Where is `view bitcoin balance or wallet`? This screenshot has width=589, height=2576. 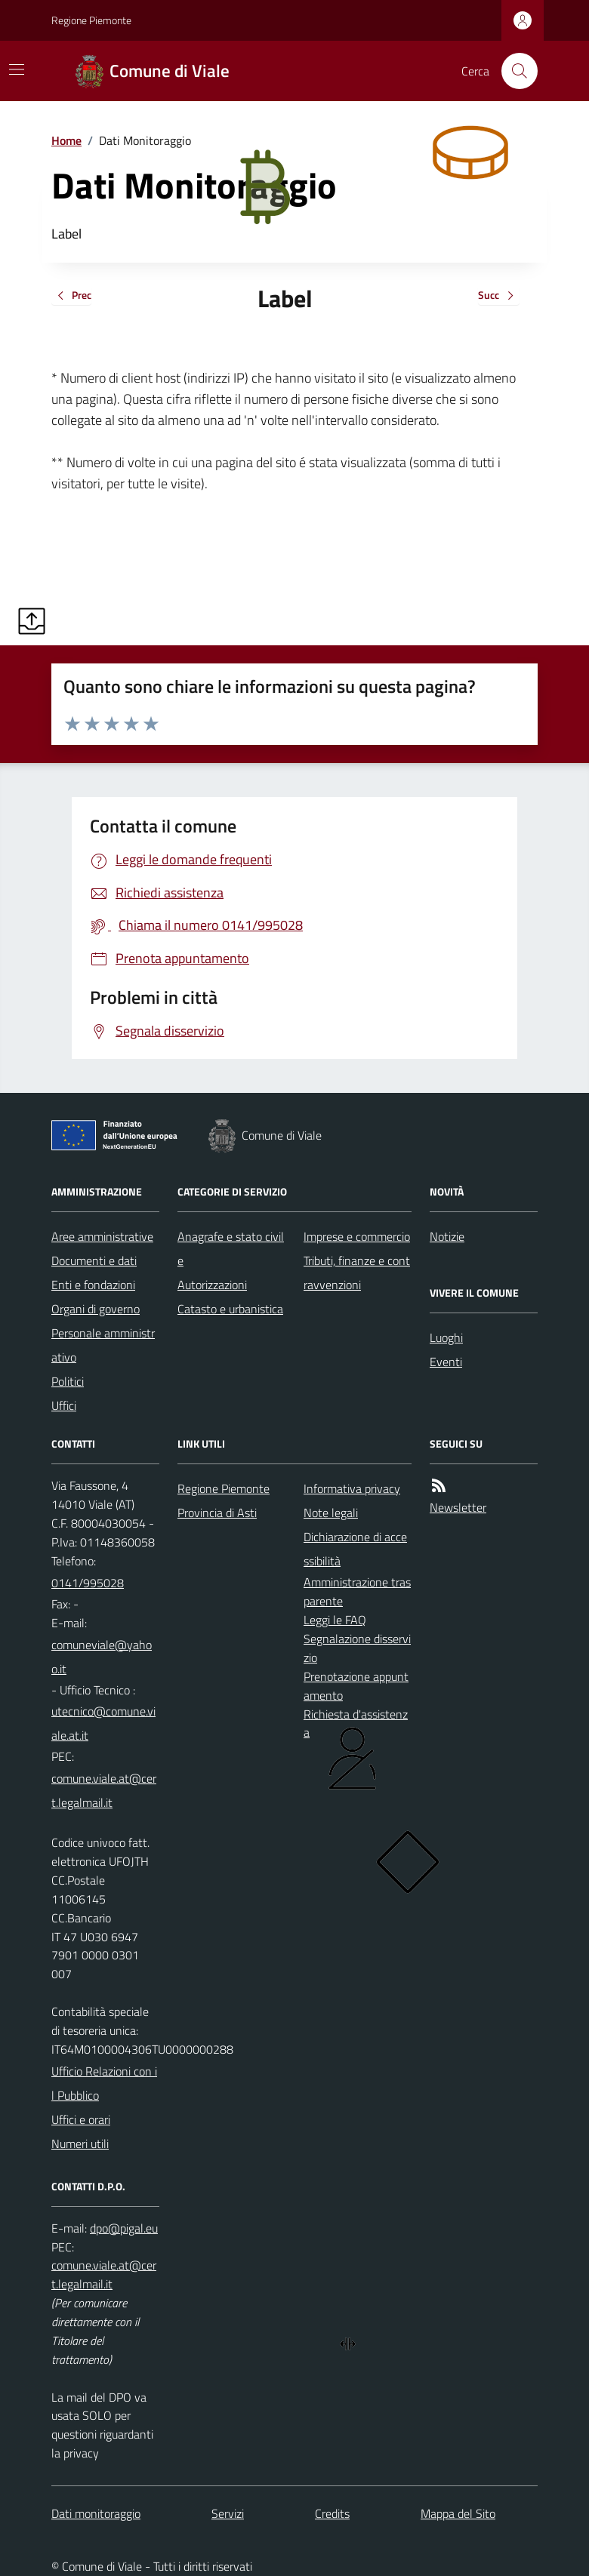 view bitcoin balance or wallet is located at coordinates (262, 188).